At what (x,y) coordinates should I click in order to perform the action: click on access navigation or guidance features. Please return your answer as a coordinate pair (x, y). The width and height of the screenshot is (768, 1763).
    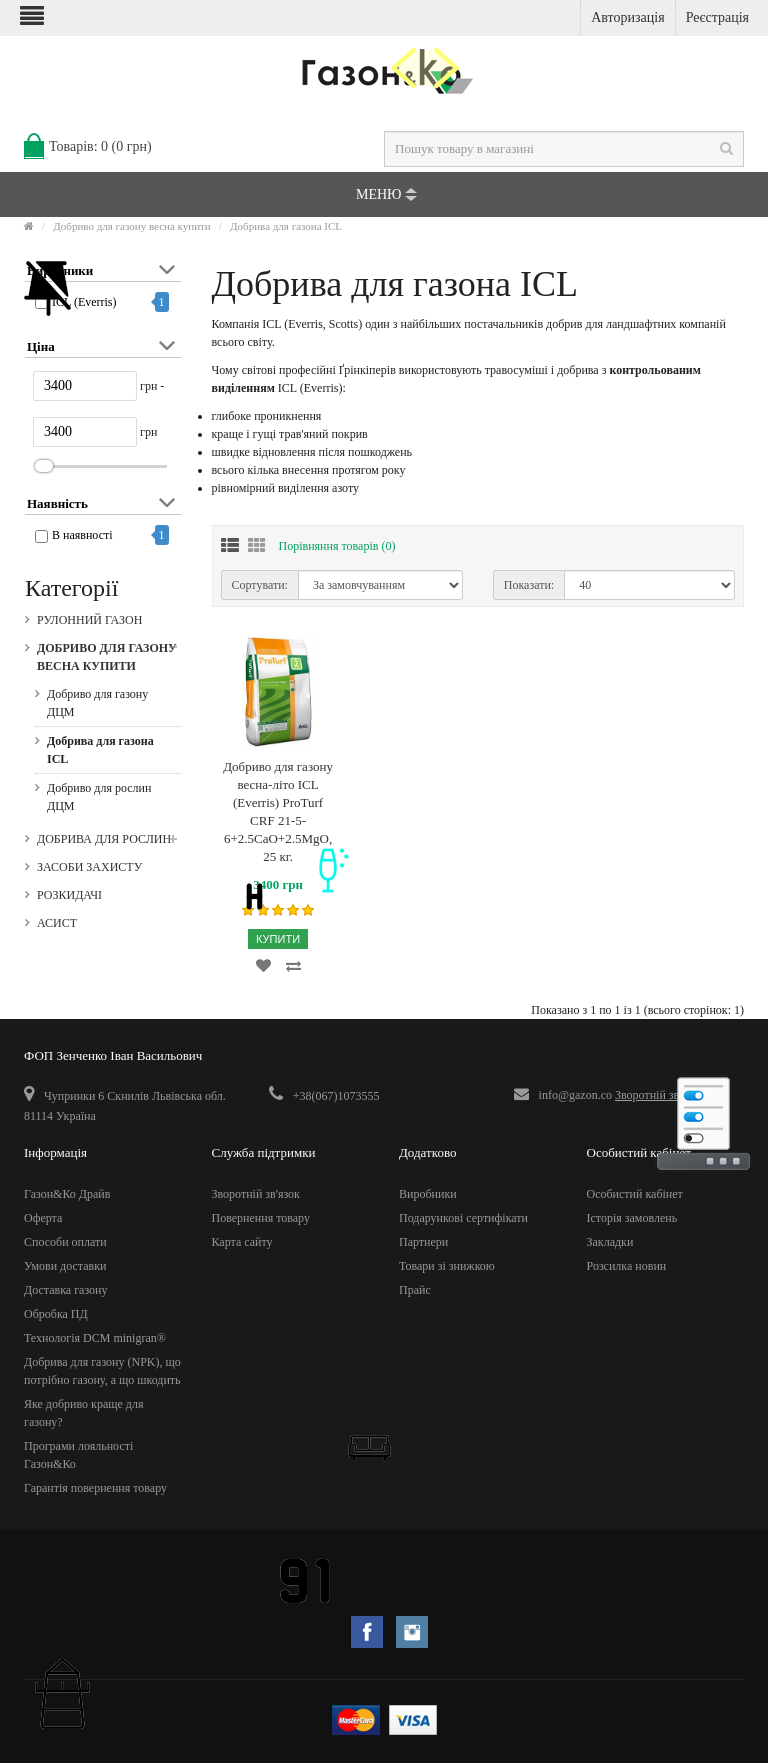
    Looking at the image, I should click on (62, 1696).